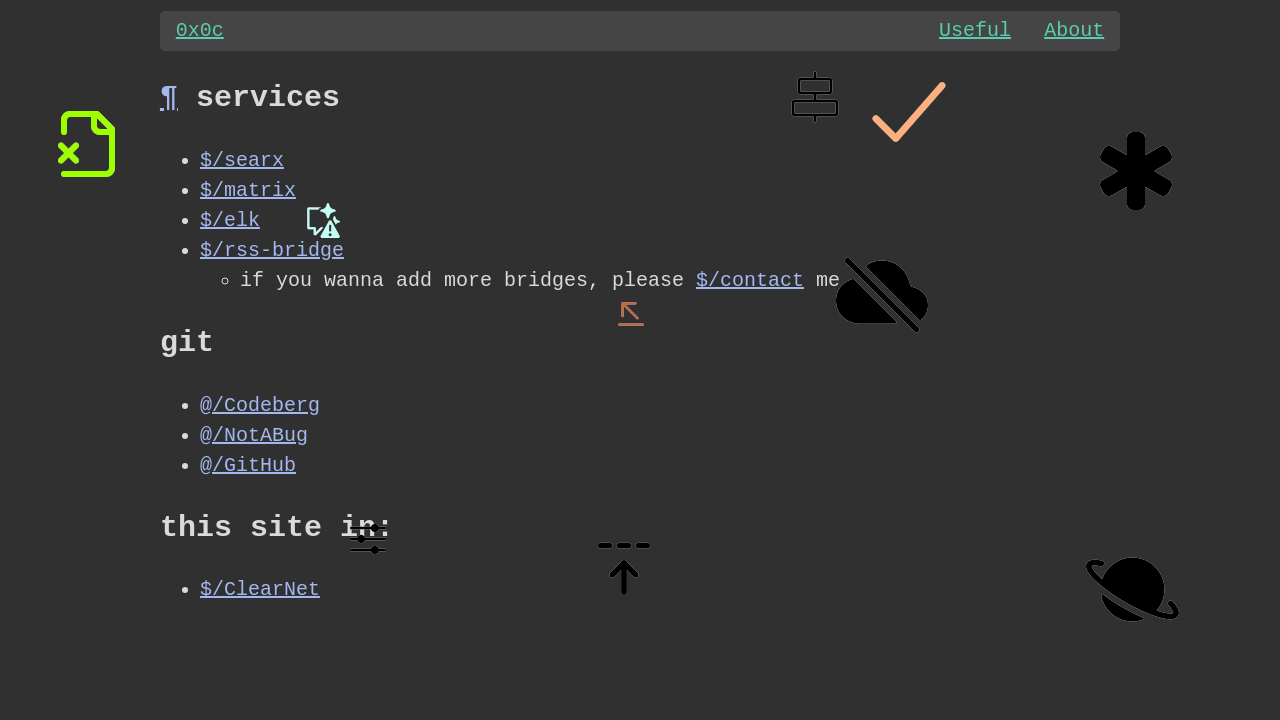 The height and width of the screenshot is (720, 1280). I want to click on access medical or health-related features, so click(1136, 171).